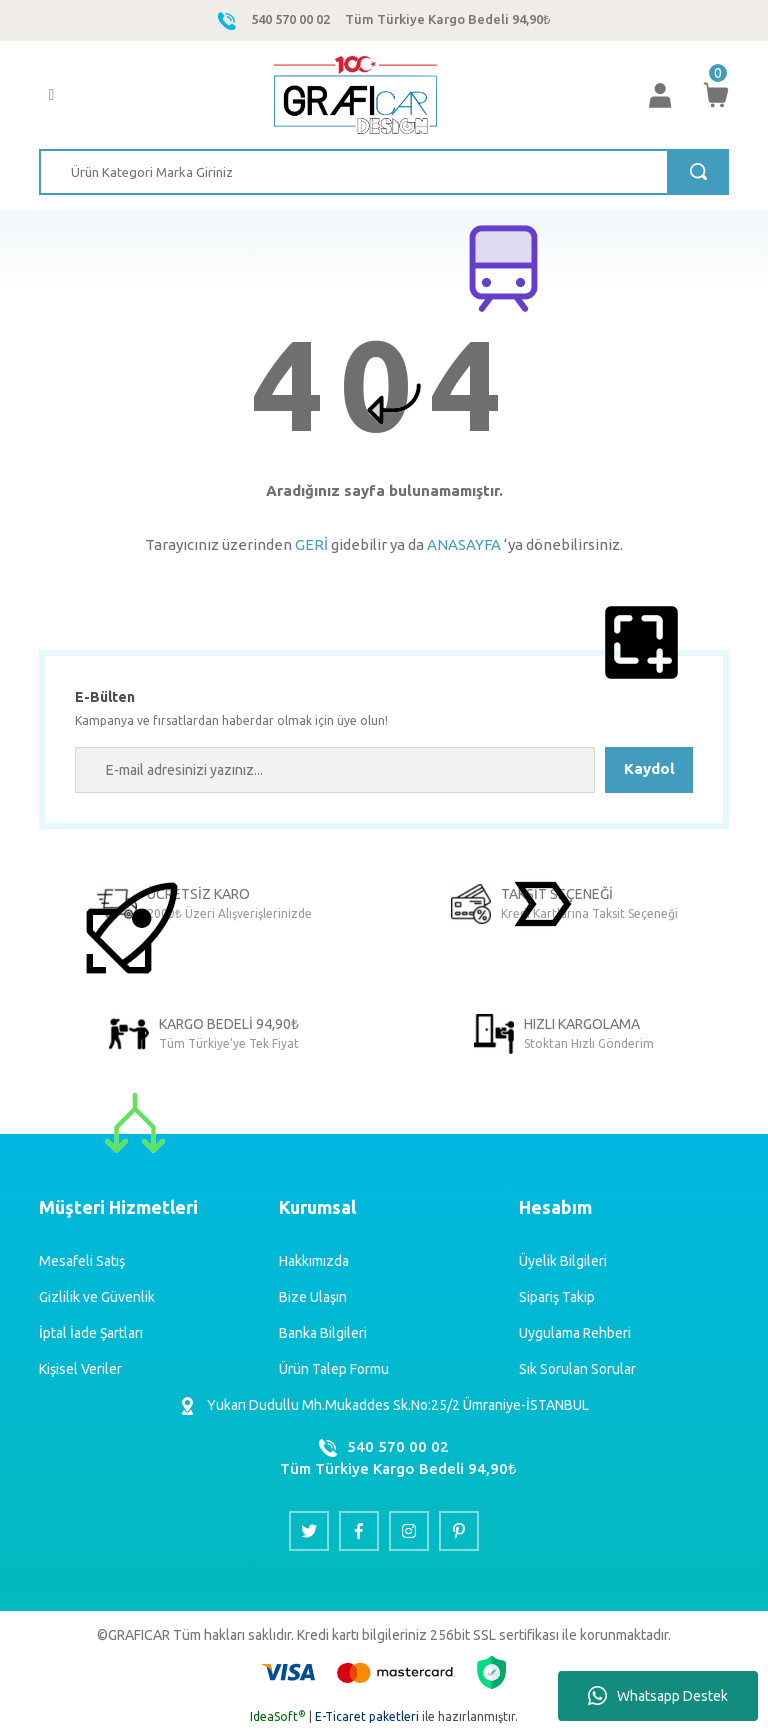 Image resolution: width=768 pixels, height=1731 pixels. I want to click on mark a message or item as important, so click(543, 904).